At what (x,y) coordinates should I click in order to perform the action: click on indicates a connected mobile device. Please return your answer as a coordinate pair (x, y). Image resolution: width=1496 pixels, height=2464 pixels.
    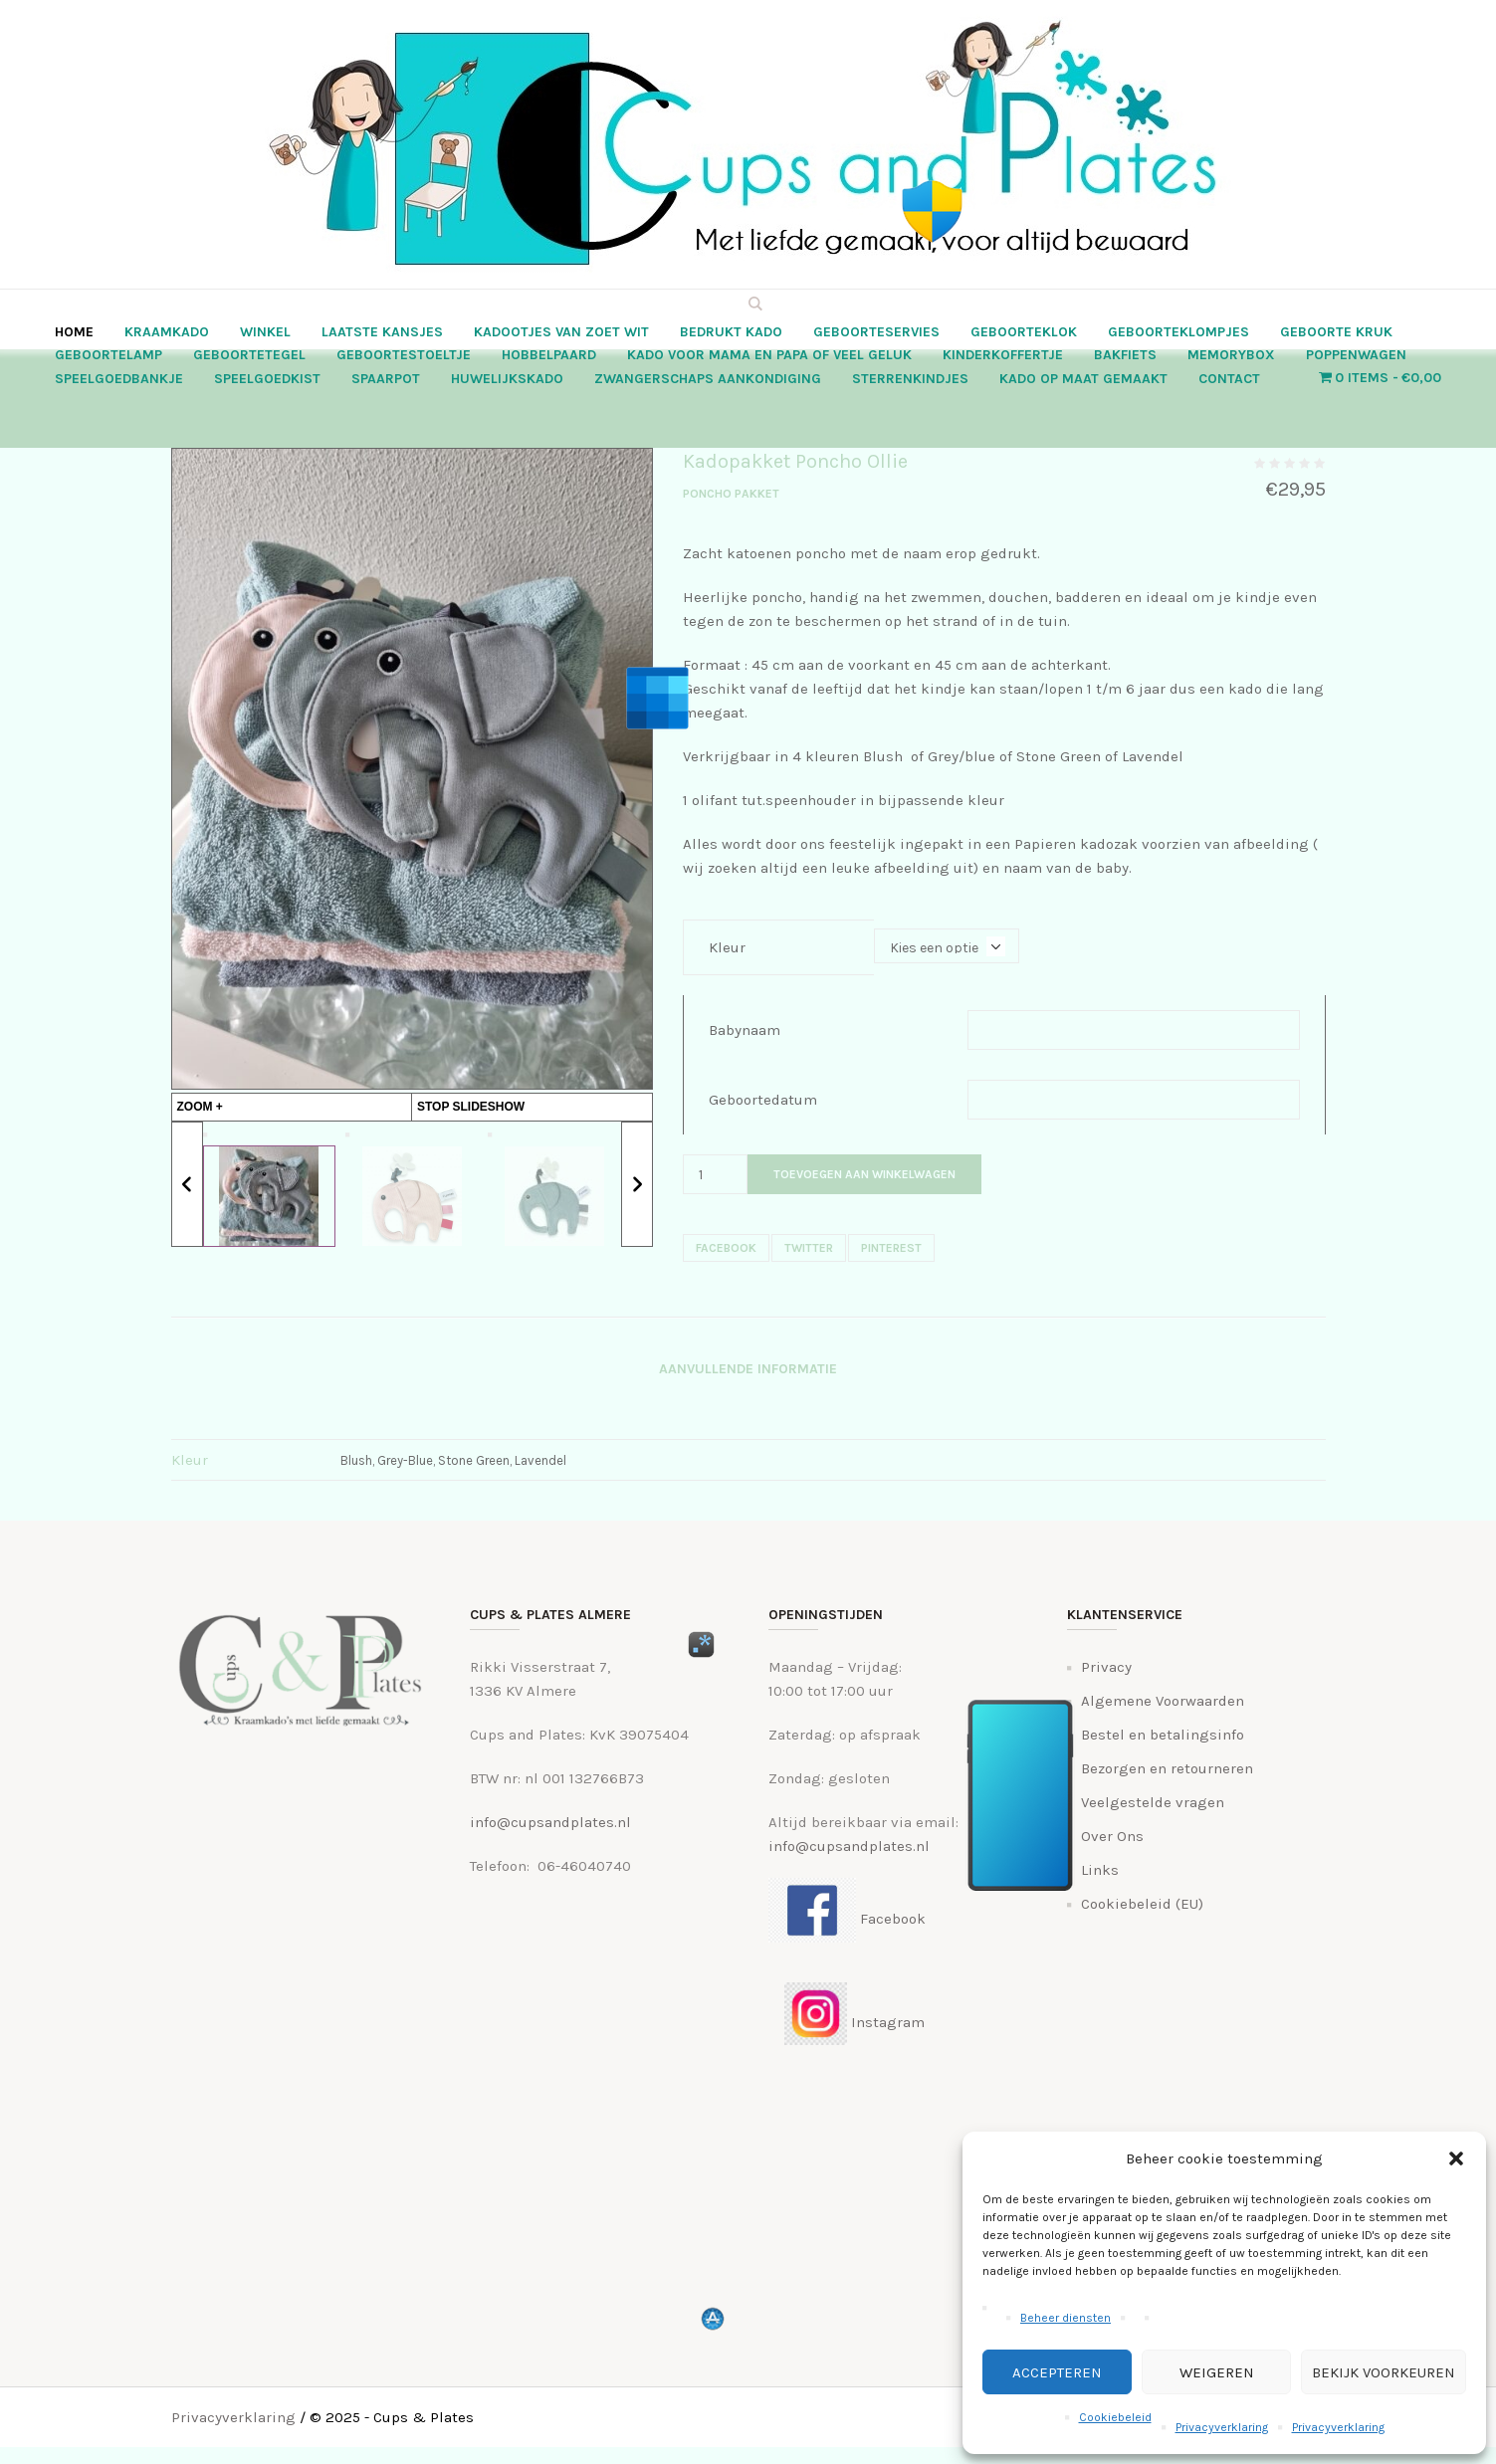
    Looking at the image, I should click on (1020, 1795).